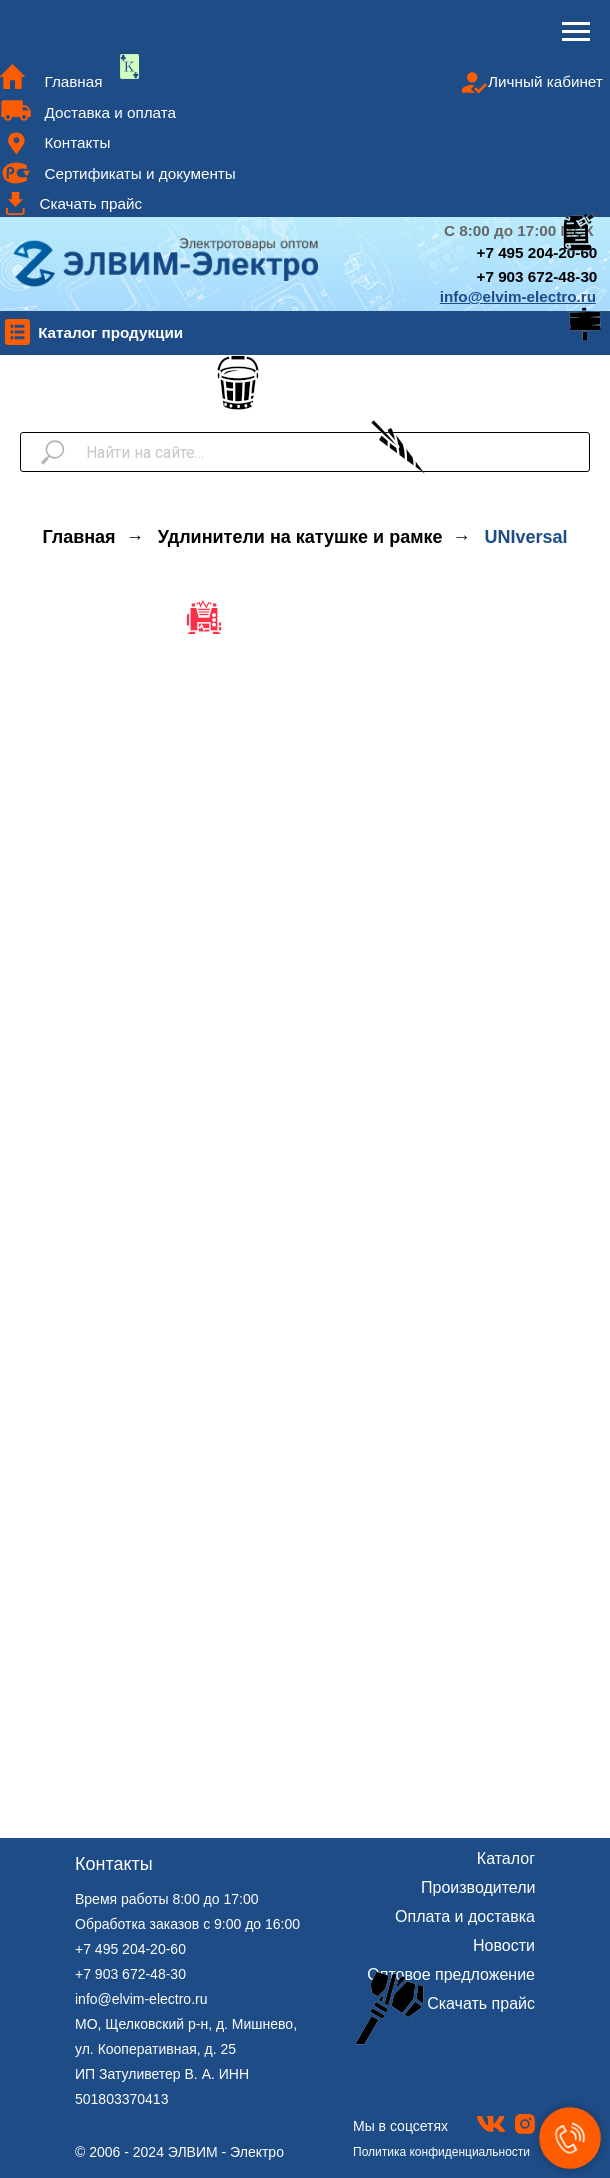  What do you see at coordinates (398, 447) in the screenshot?
I see `indicates a coiled nail or screw fastener item` at bounding box center [398, 447].